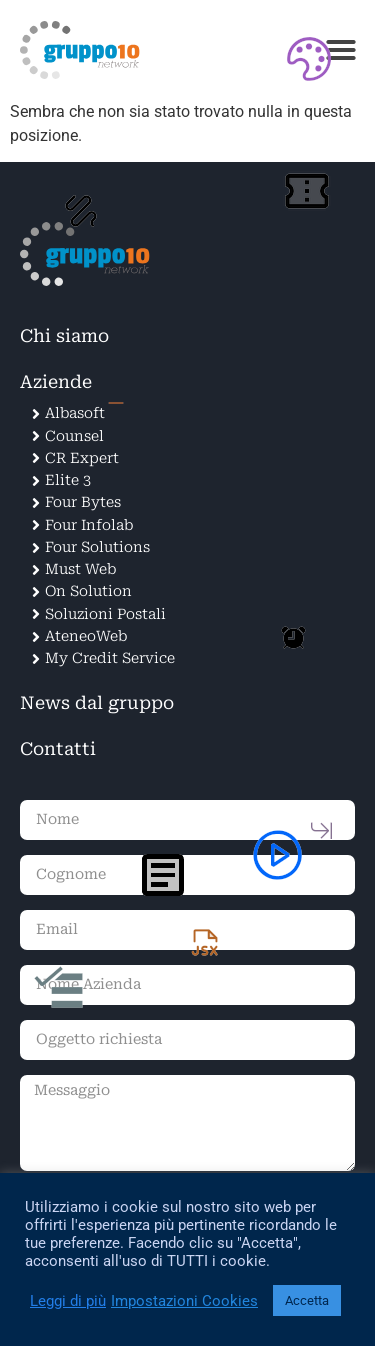 Image resolution: width=375 pixels, height=1346 pixels. What do you see at coordinates (293, 637) in the screenshot?
I see `set or manage alarms` at bounding box center [293, 637].